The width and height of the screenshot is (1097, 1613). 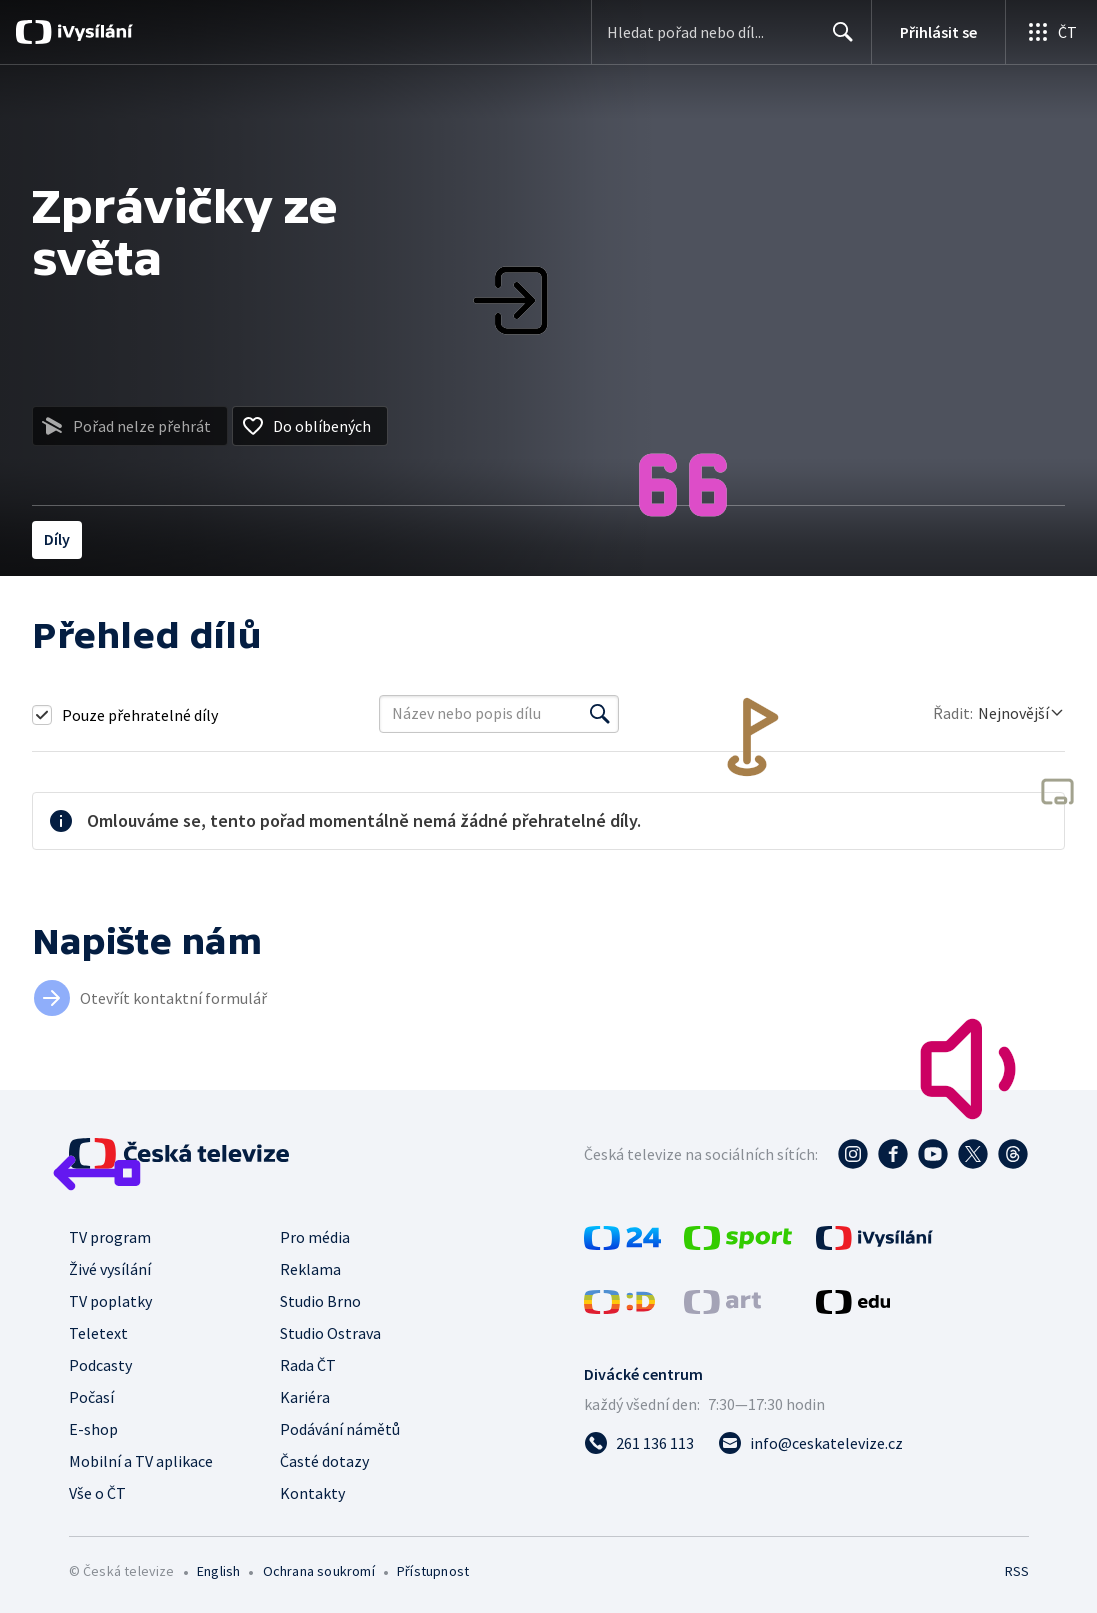 I want to click on open whiteboard or presentation mode, so click(x=1057, y=791).